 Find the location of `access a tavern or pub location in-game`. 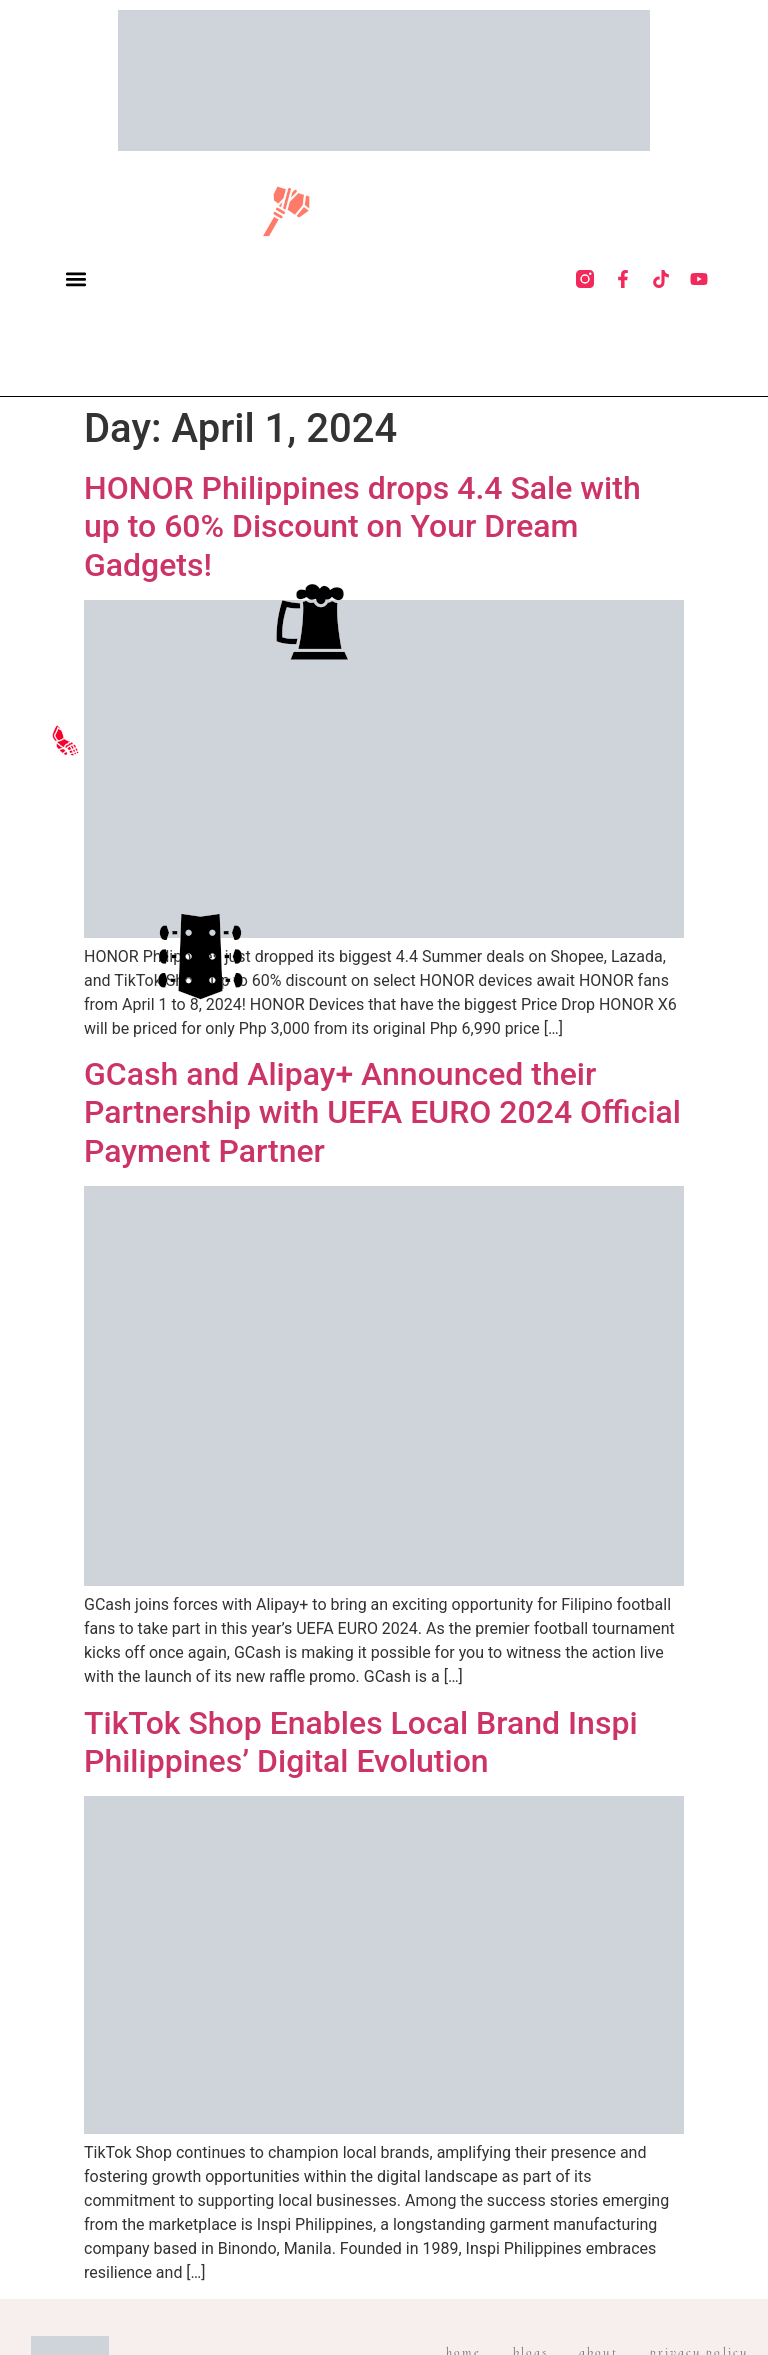

access a tavern or pub location in-game is located at coordinates (313, 622).